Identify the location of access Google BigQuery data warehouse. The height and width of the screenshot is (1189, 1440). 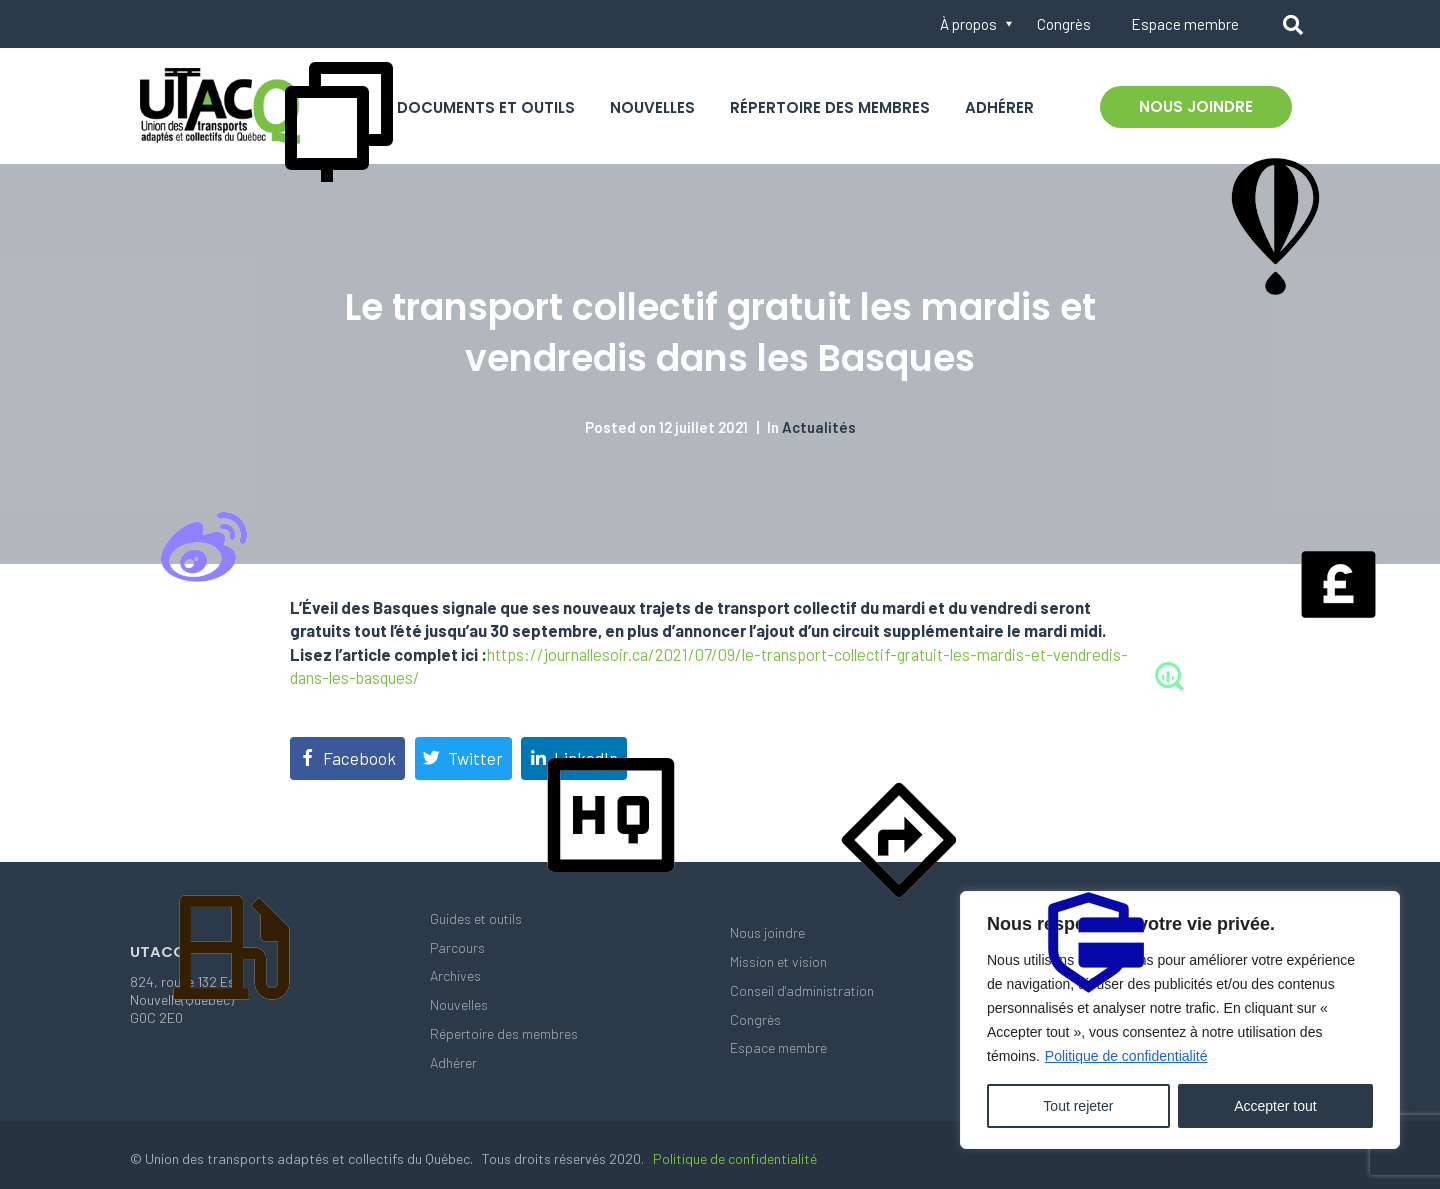
(1169, 676).